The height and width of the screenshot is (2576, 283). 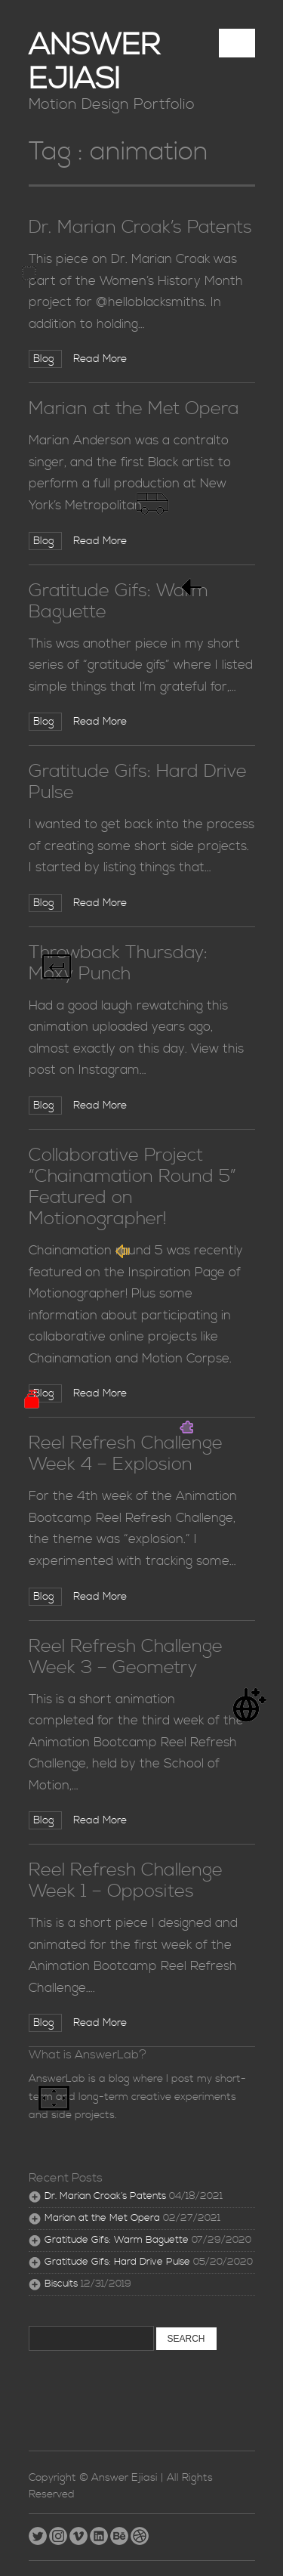 What do you see at coordinates (57, 966) in the screenshot?
I see `press enter or return key` at bounding box center [57, 966].